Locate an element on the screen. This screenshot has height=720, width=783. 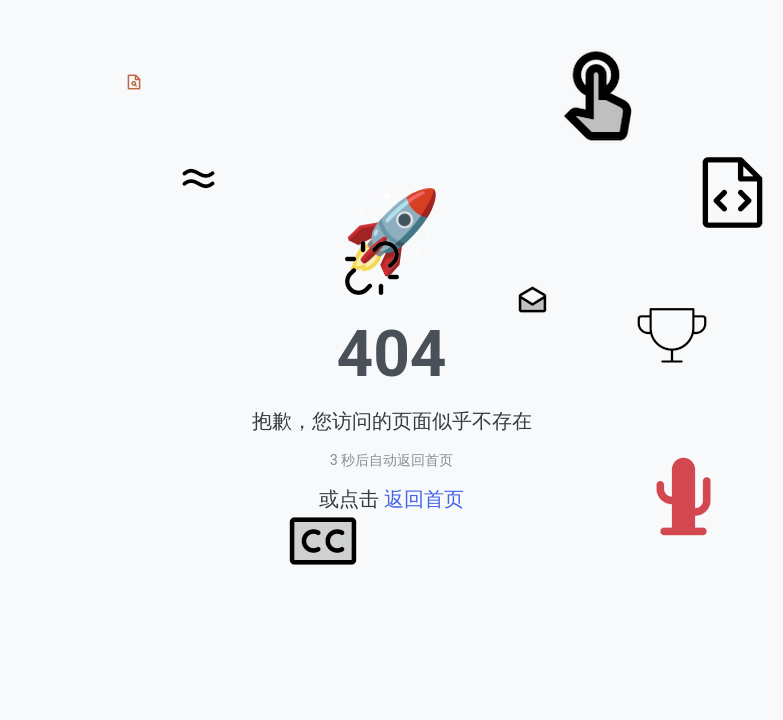
tap to interact with touchscreen element is located at coordinates (598, 98).